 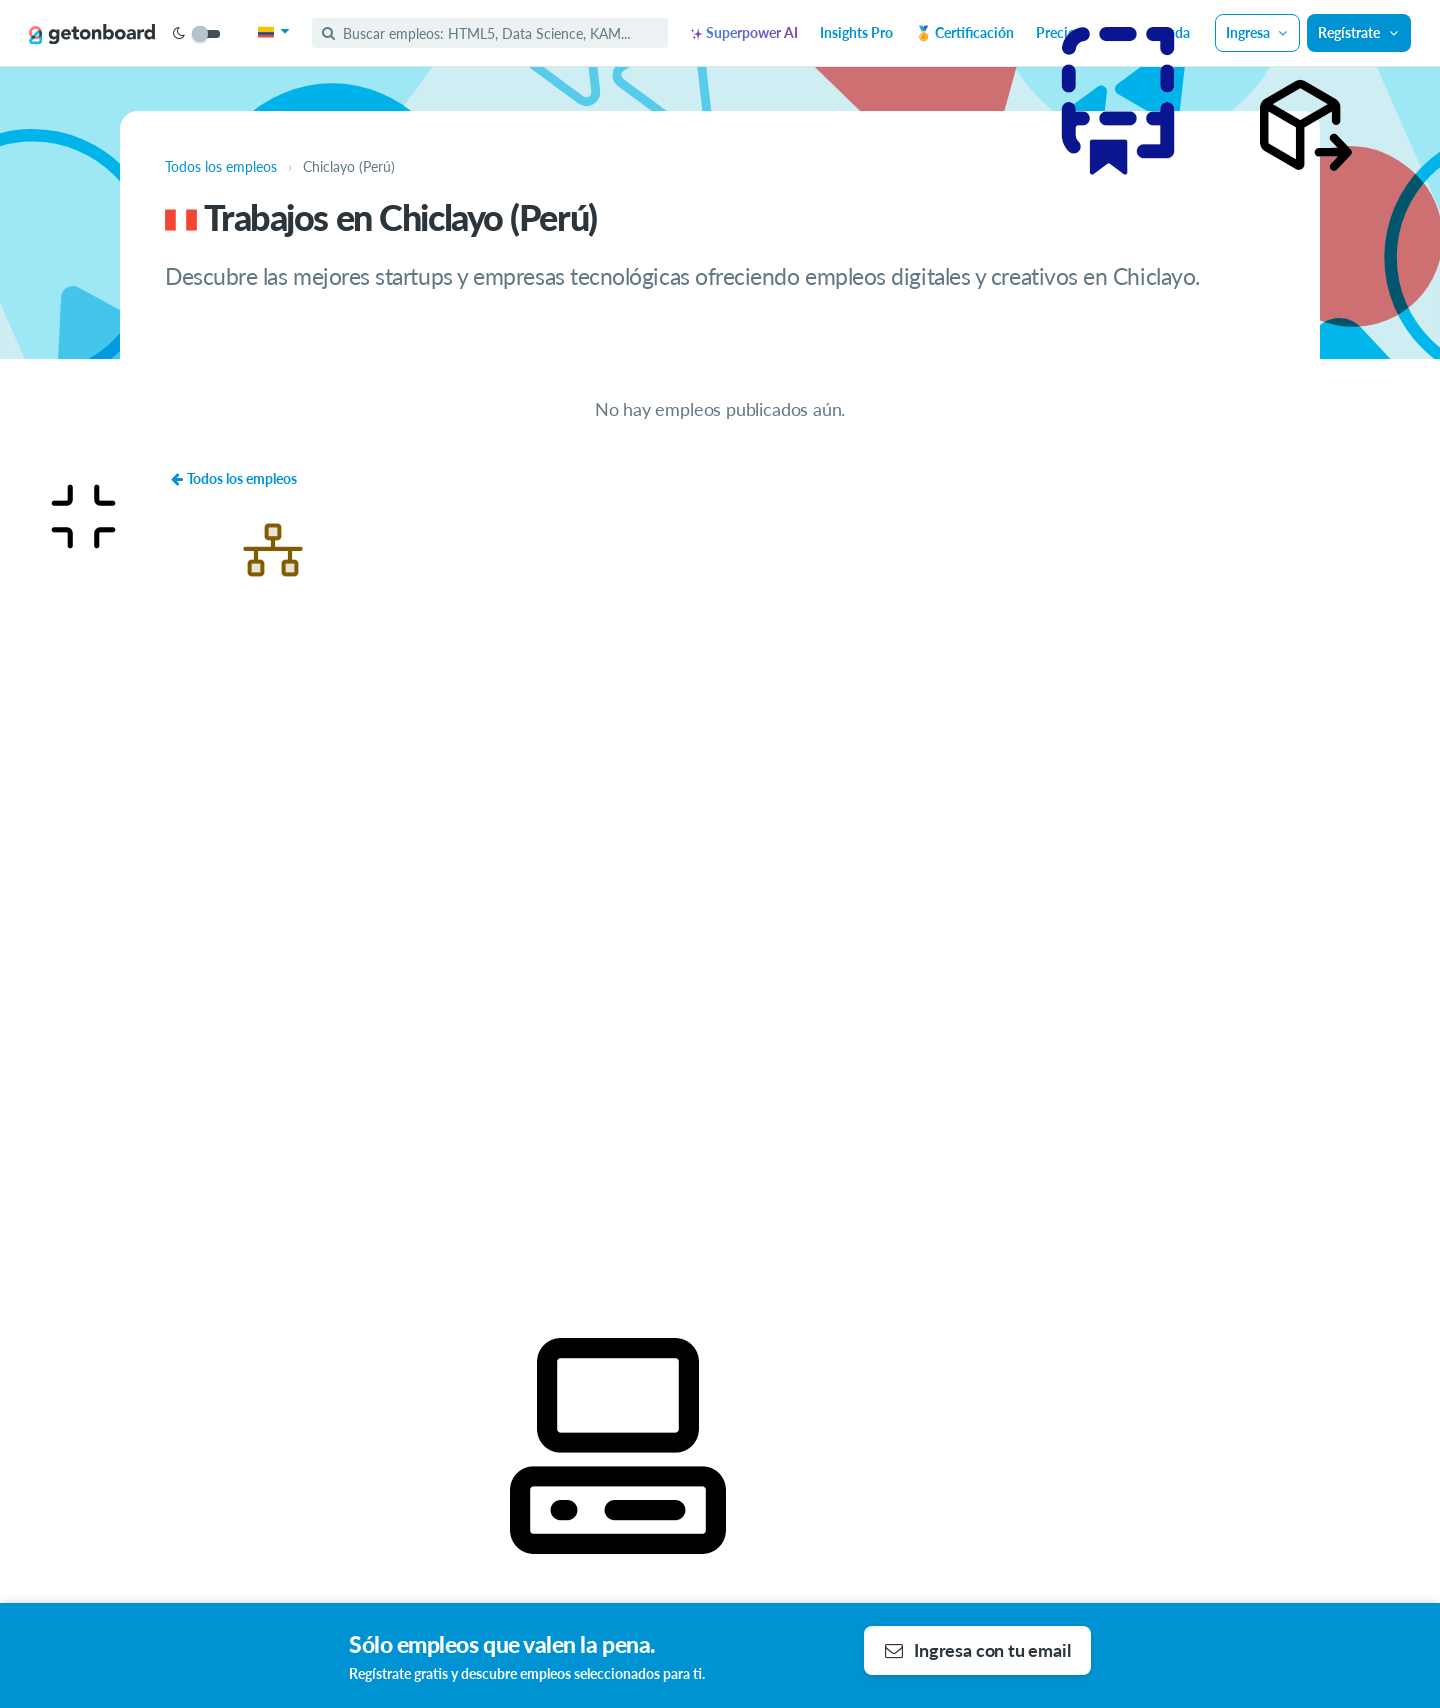 What do you see at coordinates (273, 551) in the screenshot?
I see `view network topology or connected devices` at bounding box center [273, 551].